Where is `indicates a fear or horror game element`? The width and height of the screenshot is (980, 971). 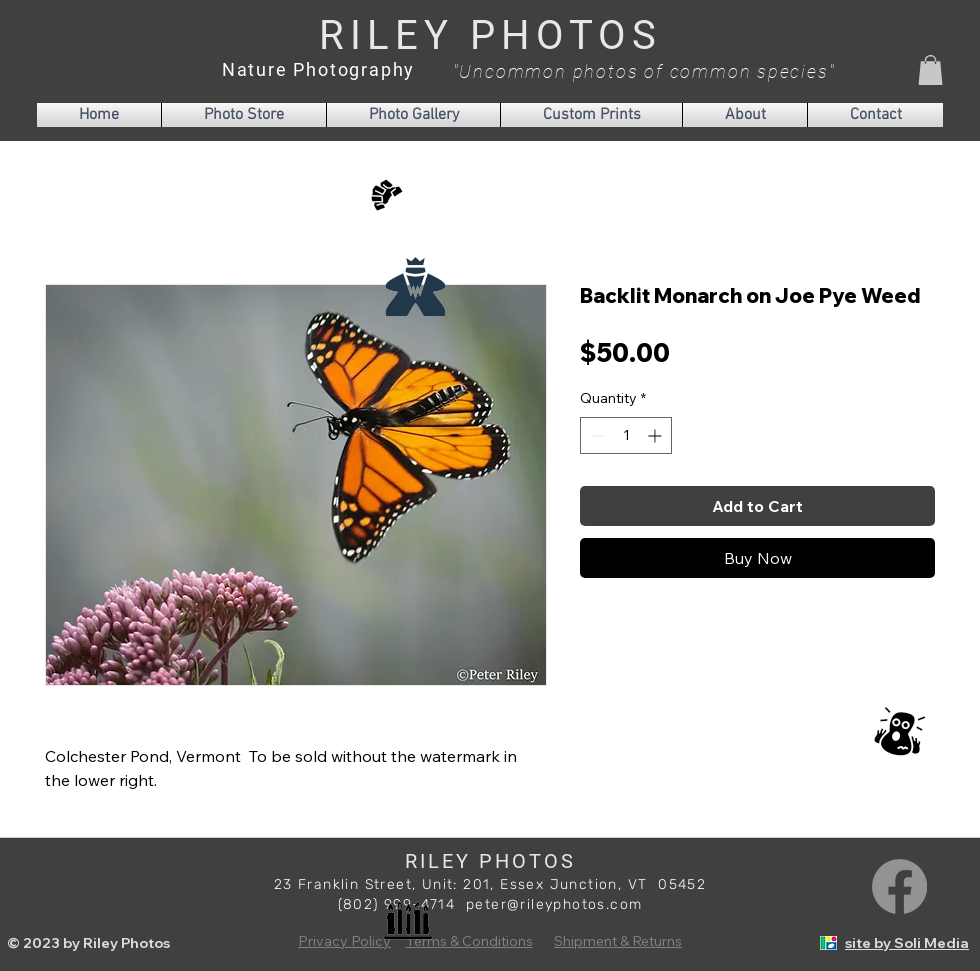 indicates a fear or horror game element is located at coordinates (899, 732).